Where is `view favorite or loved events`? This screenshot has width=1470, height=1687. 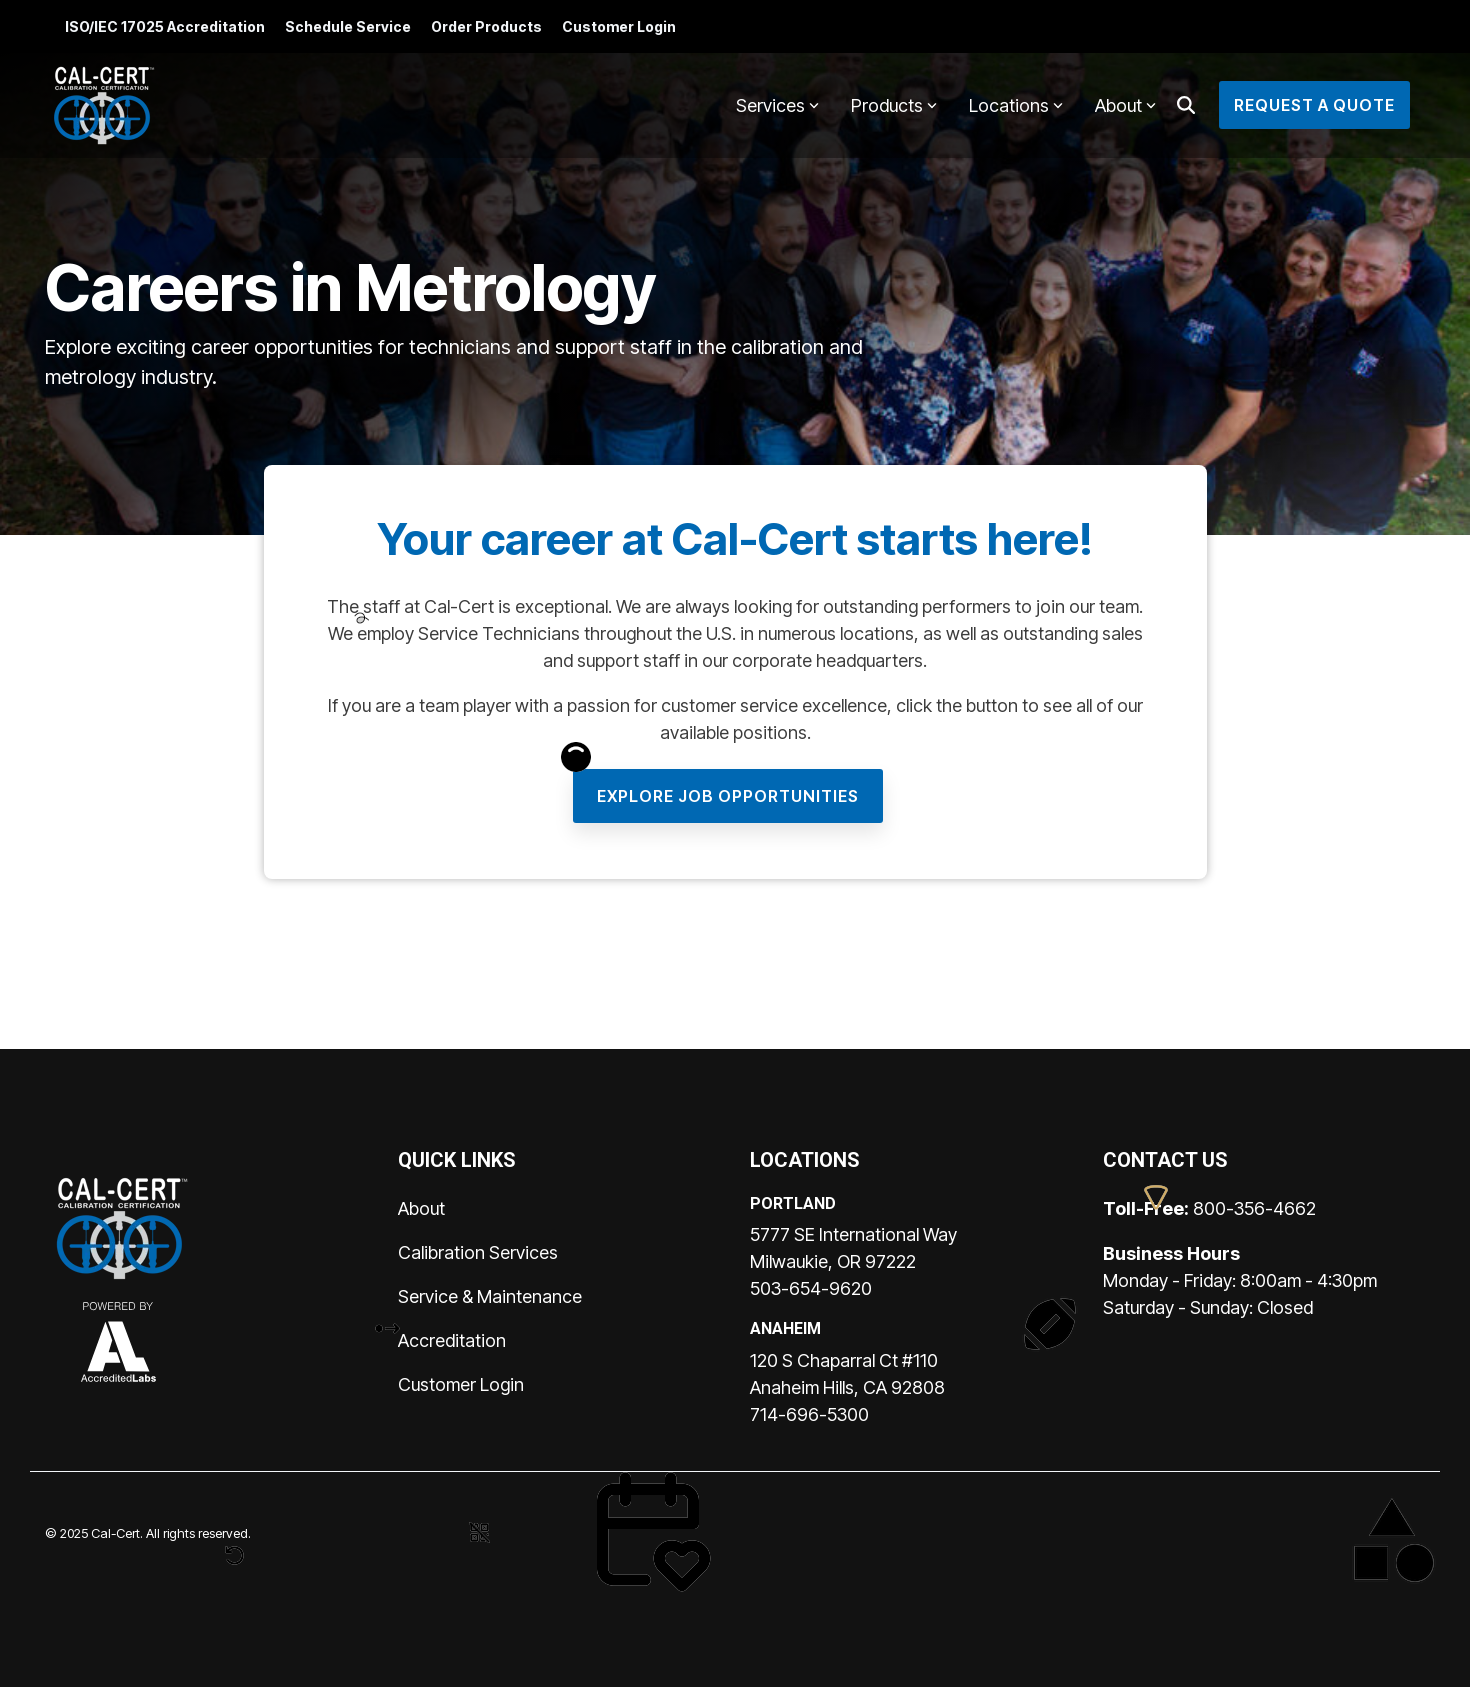 view favorite or loved events is located at coordinates (648, 1529).